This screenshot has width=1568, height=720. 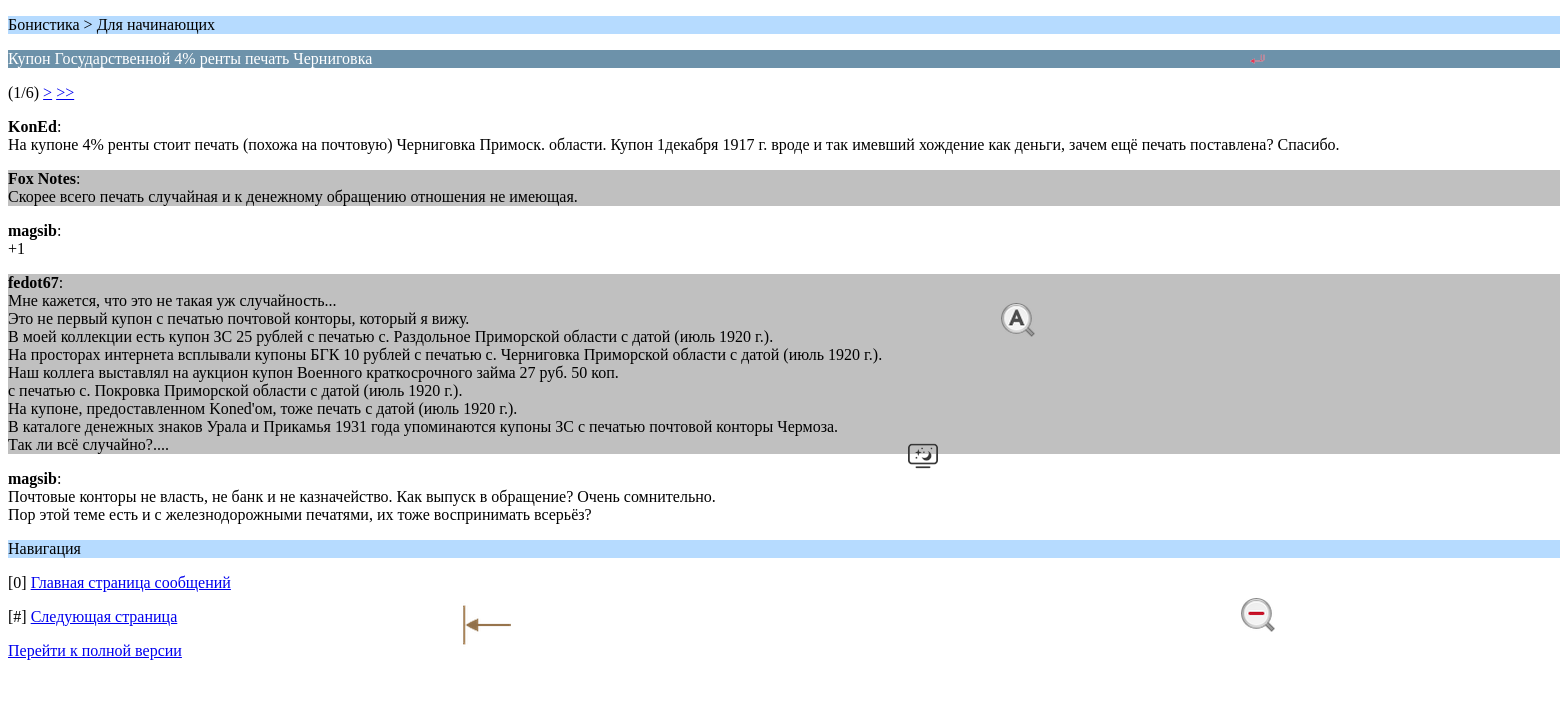 What do you see at coordinates (1018, 320) in the screenshot?
I see `search within file contents` at bounding box center [1018, 320].